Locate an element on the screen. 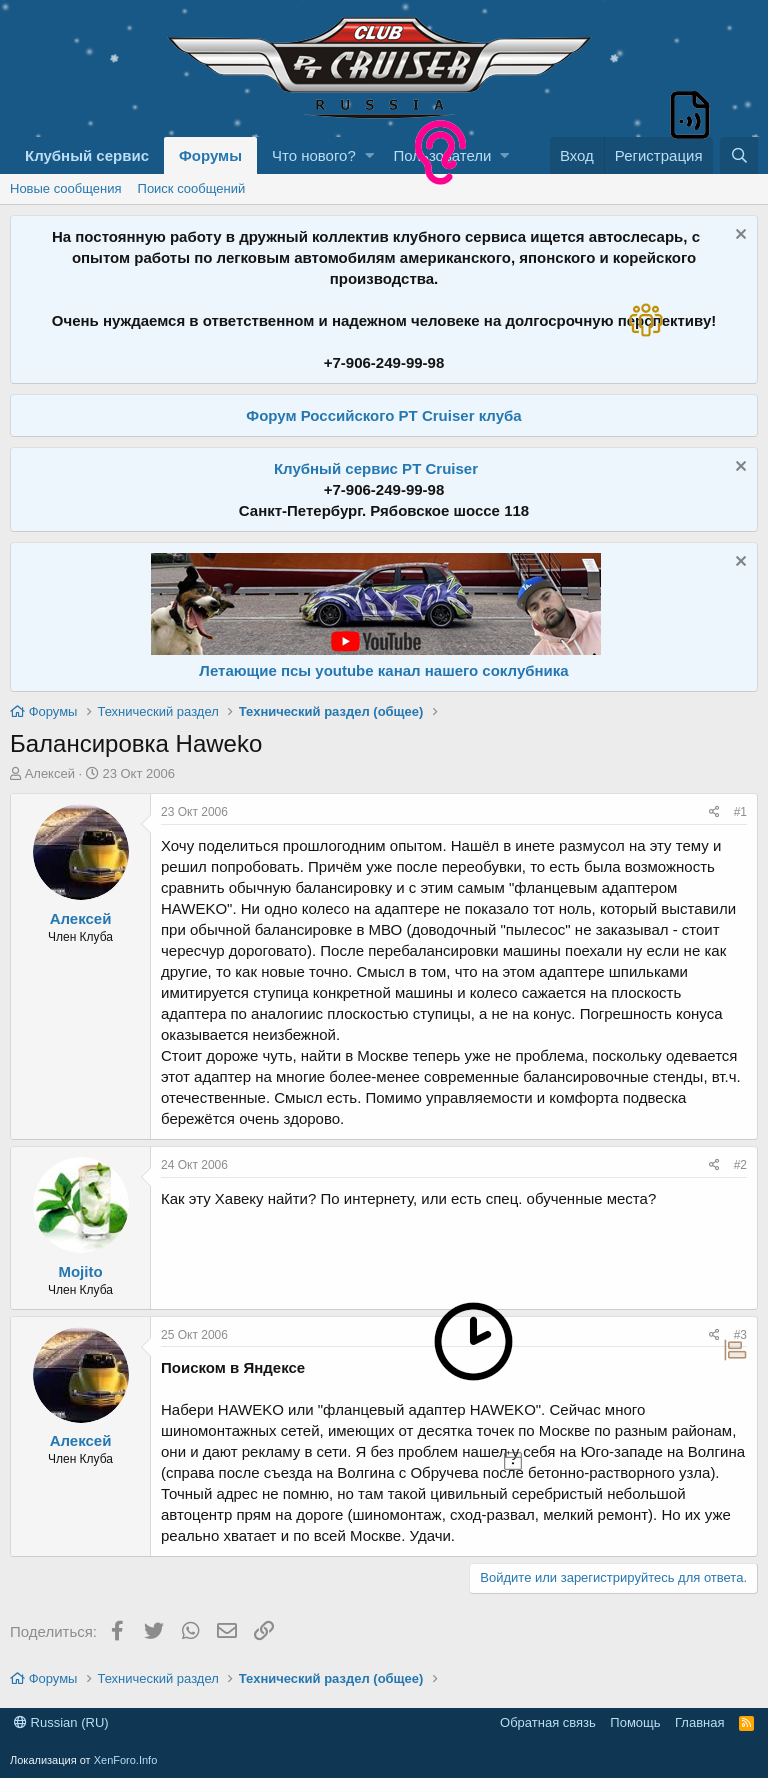 The image size is (768, 1778). view current time is located at coordinates (473, 1341).